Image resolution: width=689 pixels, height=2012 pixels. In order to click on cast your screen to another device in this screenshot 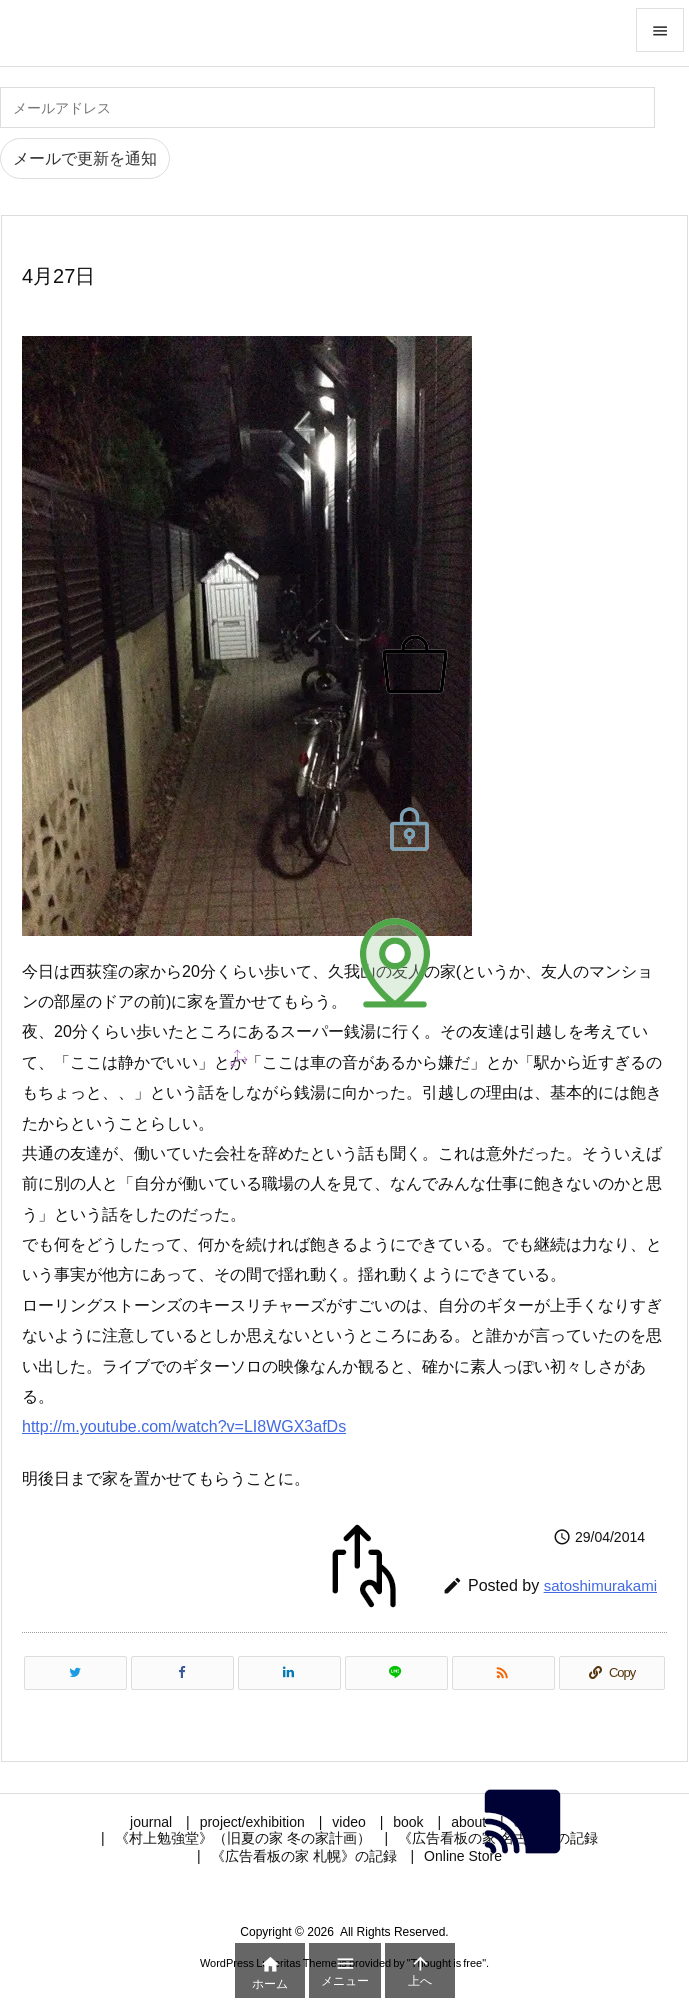, I will do `click(522, 1821)`.